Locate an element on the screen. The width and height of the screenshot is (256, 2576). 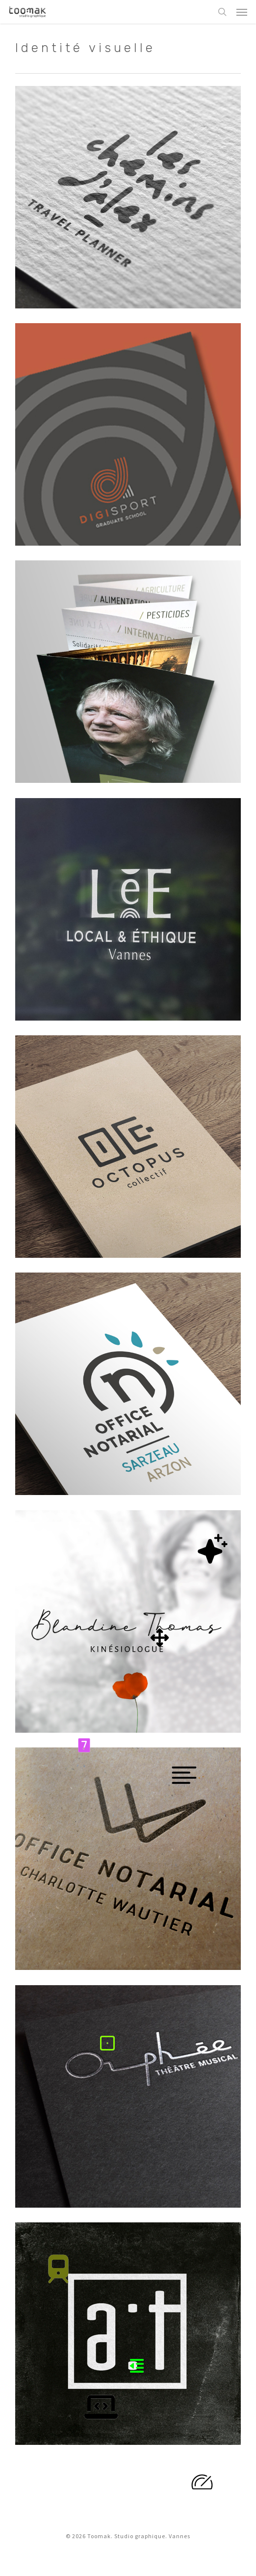
roll the dice or generate a random result is located at coordinates (107, 2043).